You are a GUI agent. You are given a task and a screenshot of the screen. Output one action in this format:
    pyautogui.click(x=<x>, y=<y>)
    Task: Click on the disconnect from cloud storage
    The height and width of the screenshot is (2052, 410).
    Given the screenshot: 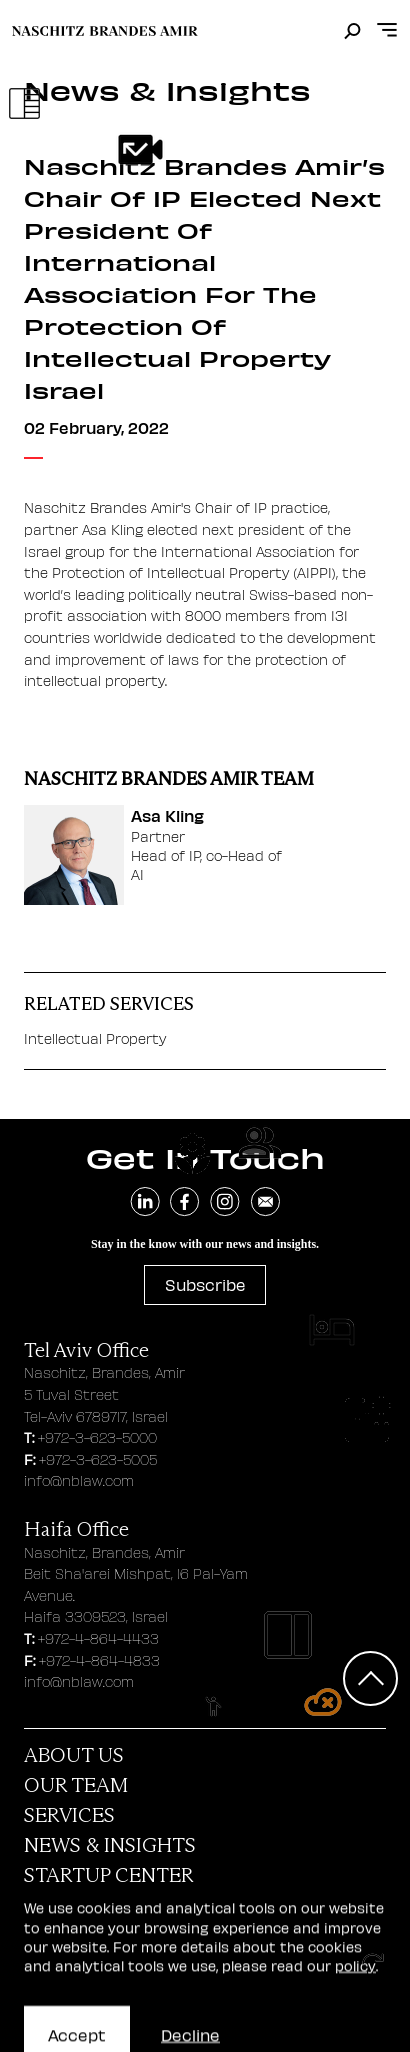 What is the action you would take?
    pyautogui.click(x=323, y=1702)
    